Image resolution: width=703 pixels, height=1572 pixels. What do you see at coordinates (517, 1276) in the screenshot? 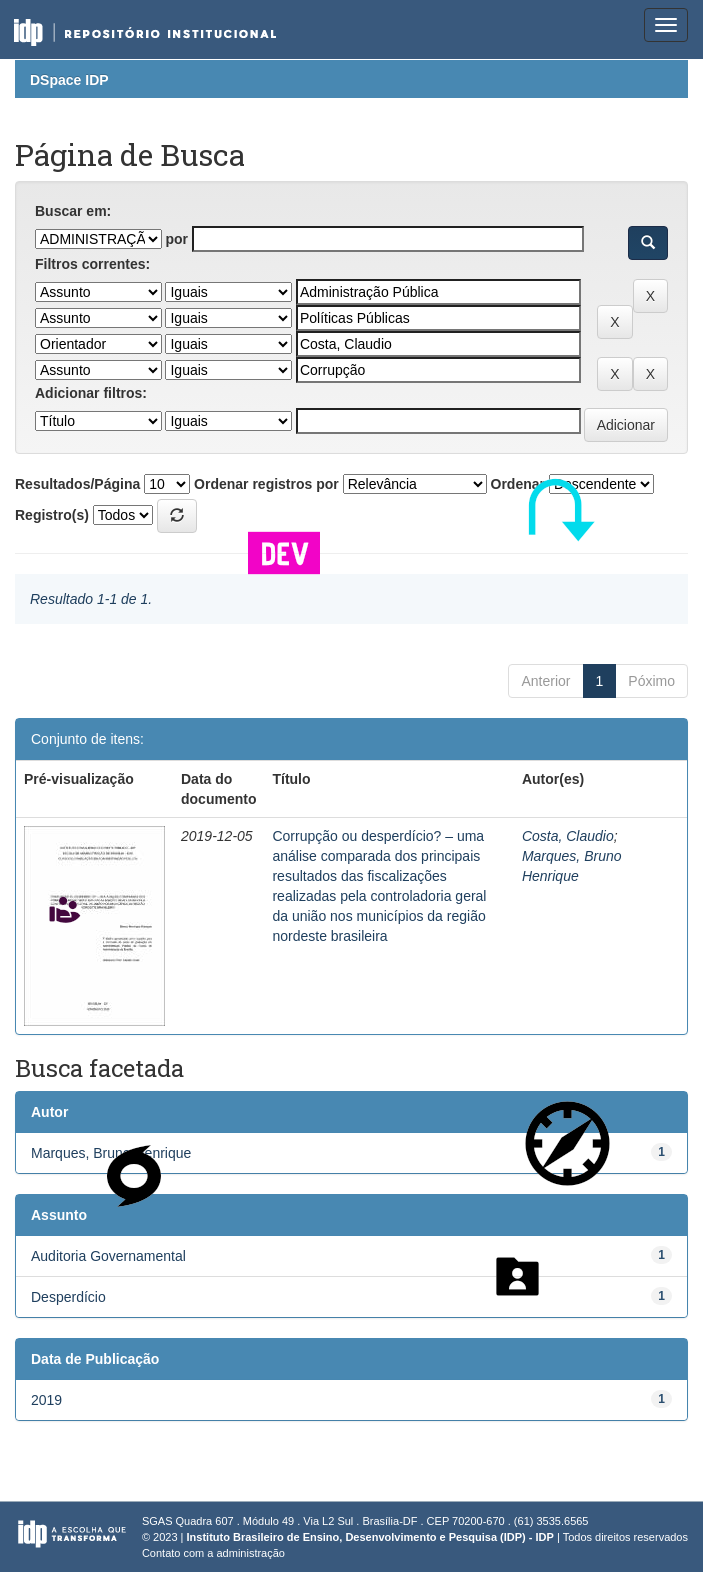
I see `access your personal files folder` at bounding box center [517, 1276].